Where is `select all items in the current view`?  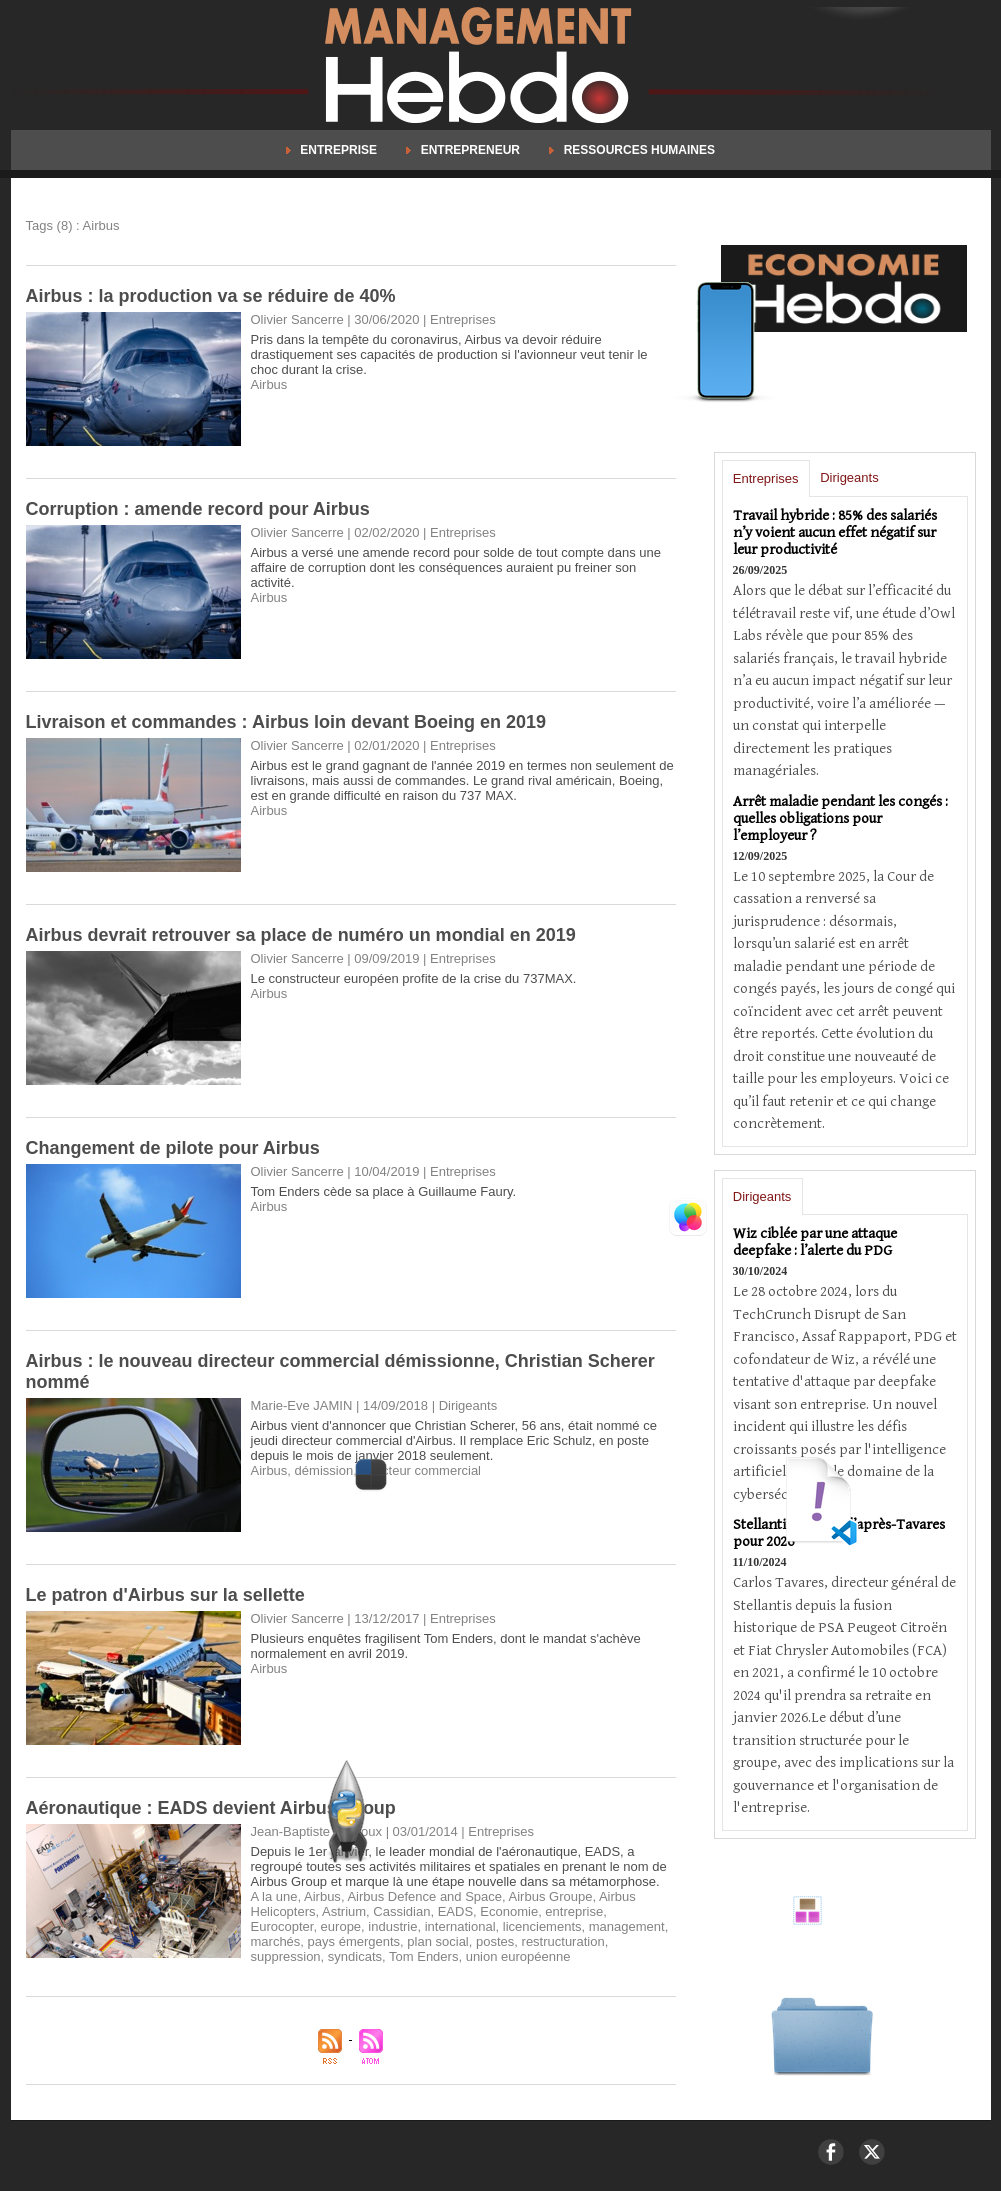 select all items in the current view is located at coordinates (807, 1910).